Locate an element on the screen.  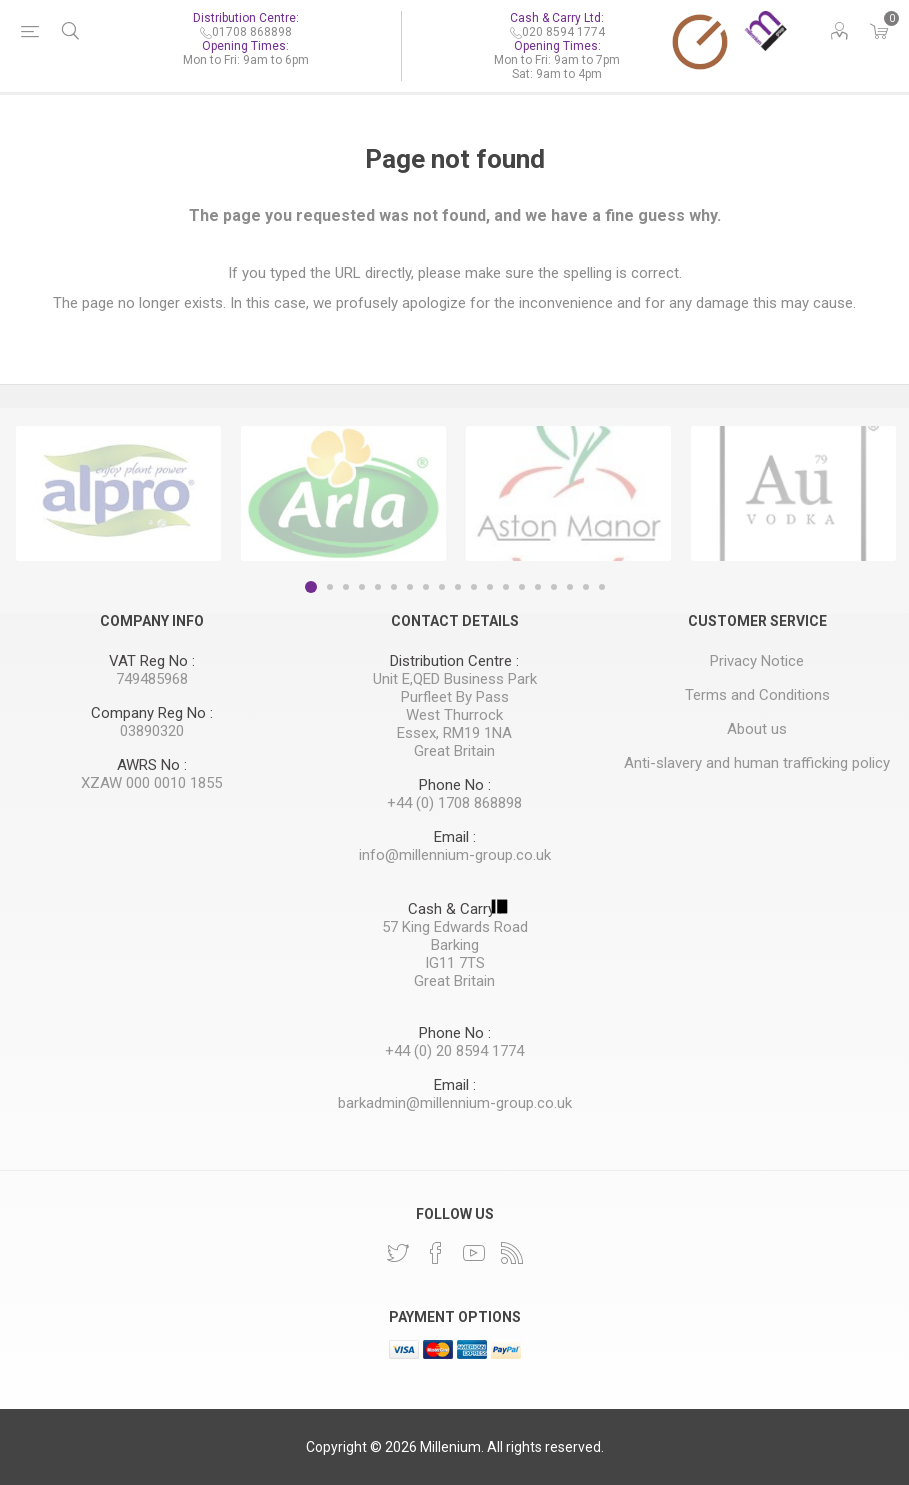
switch to left sidebar layout is located at coordinates (499, 906).